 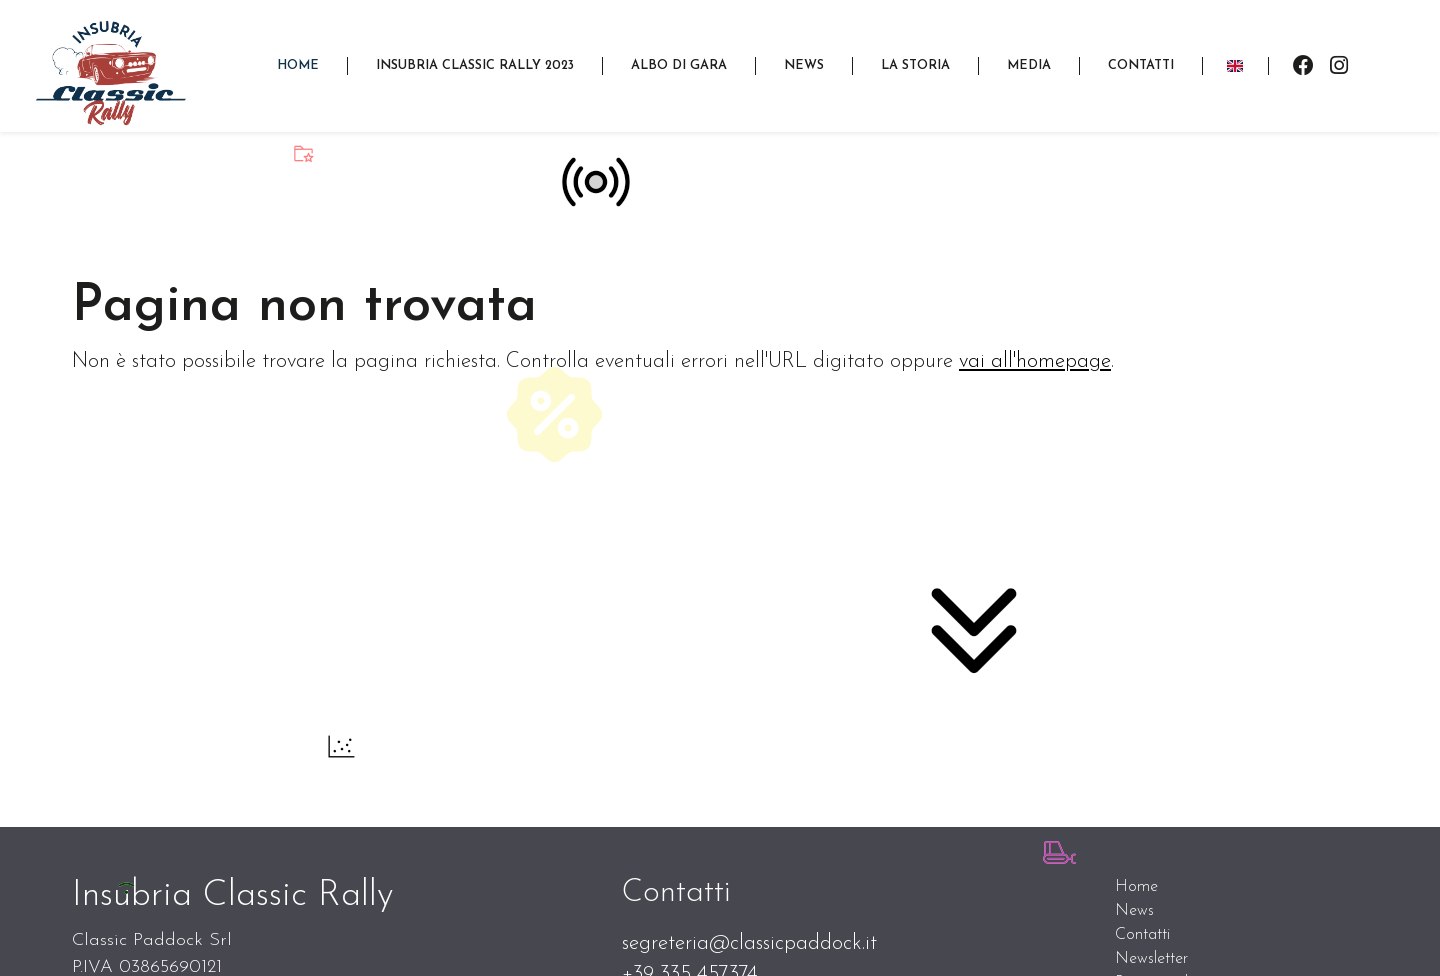 I want to click on view scatter plot data, so click(x=341, y=746).